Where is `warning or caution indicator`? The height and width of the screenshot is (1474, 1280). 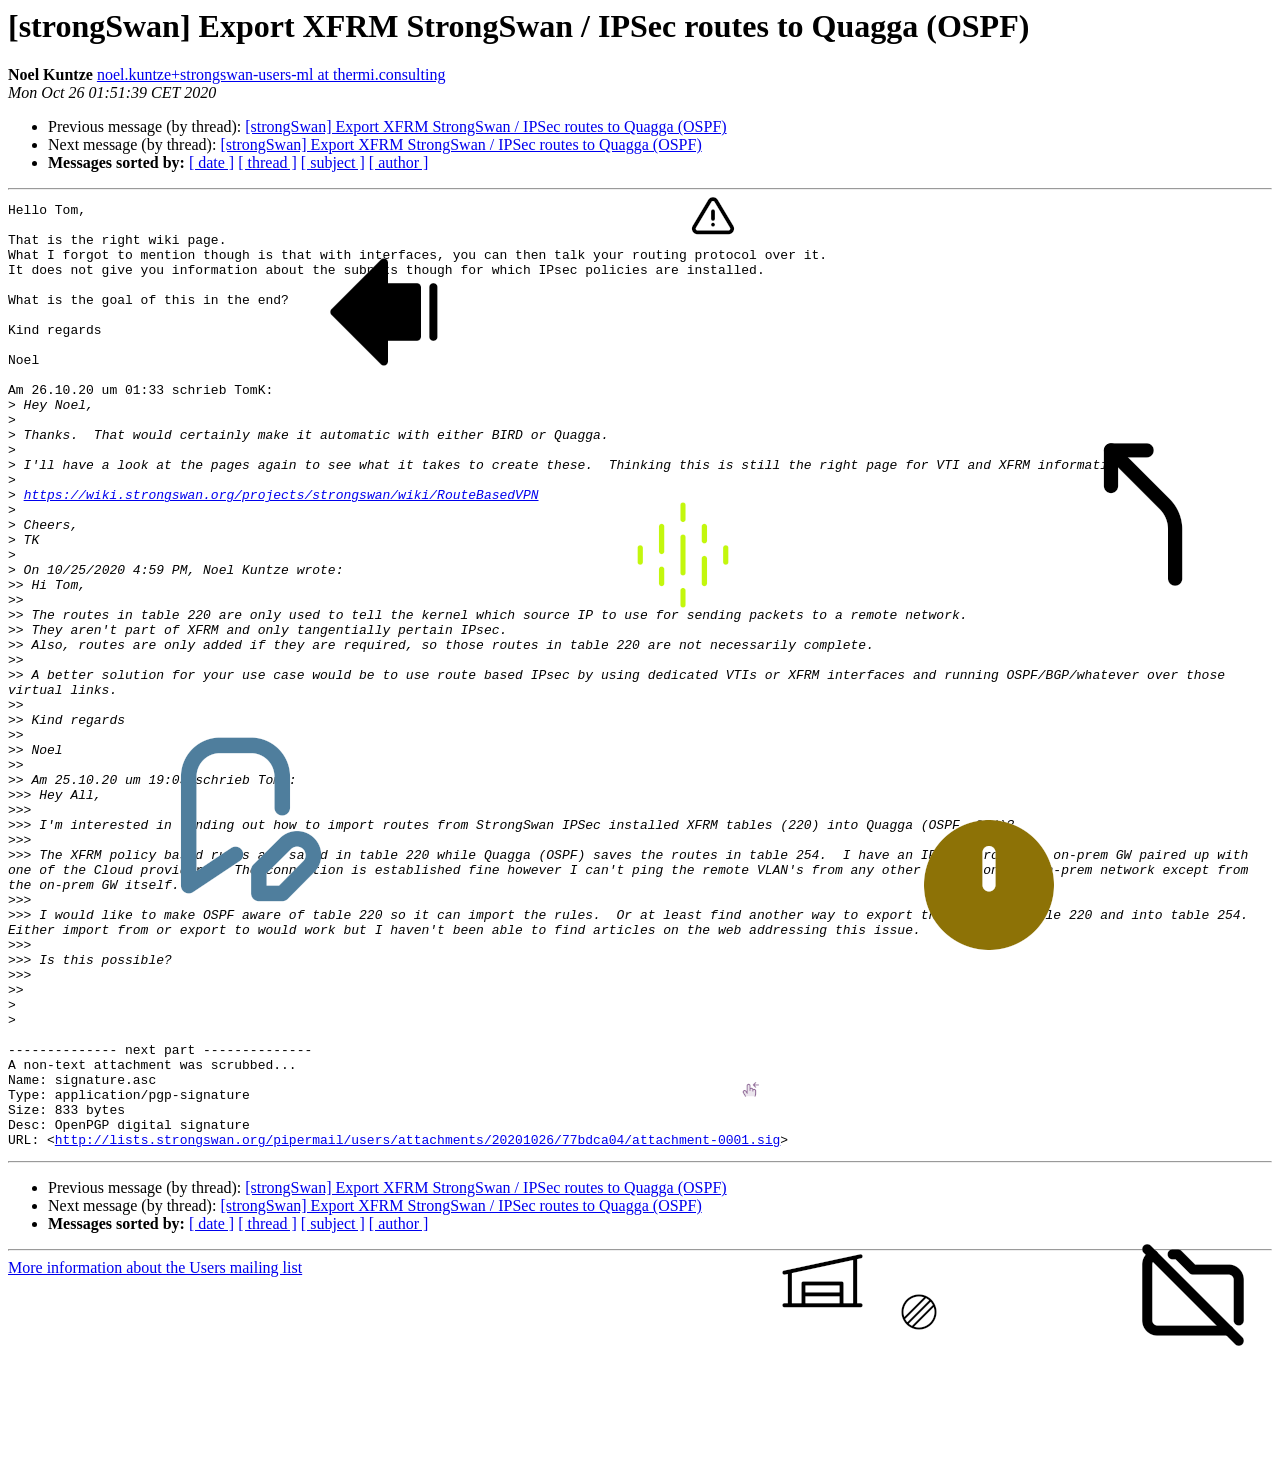 warning or caution indicator is located at coordinates (713, 217).